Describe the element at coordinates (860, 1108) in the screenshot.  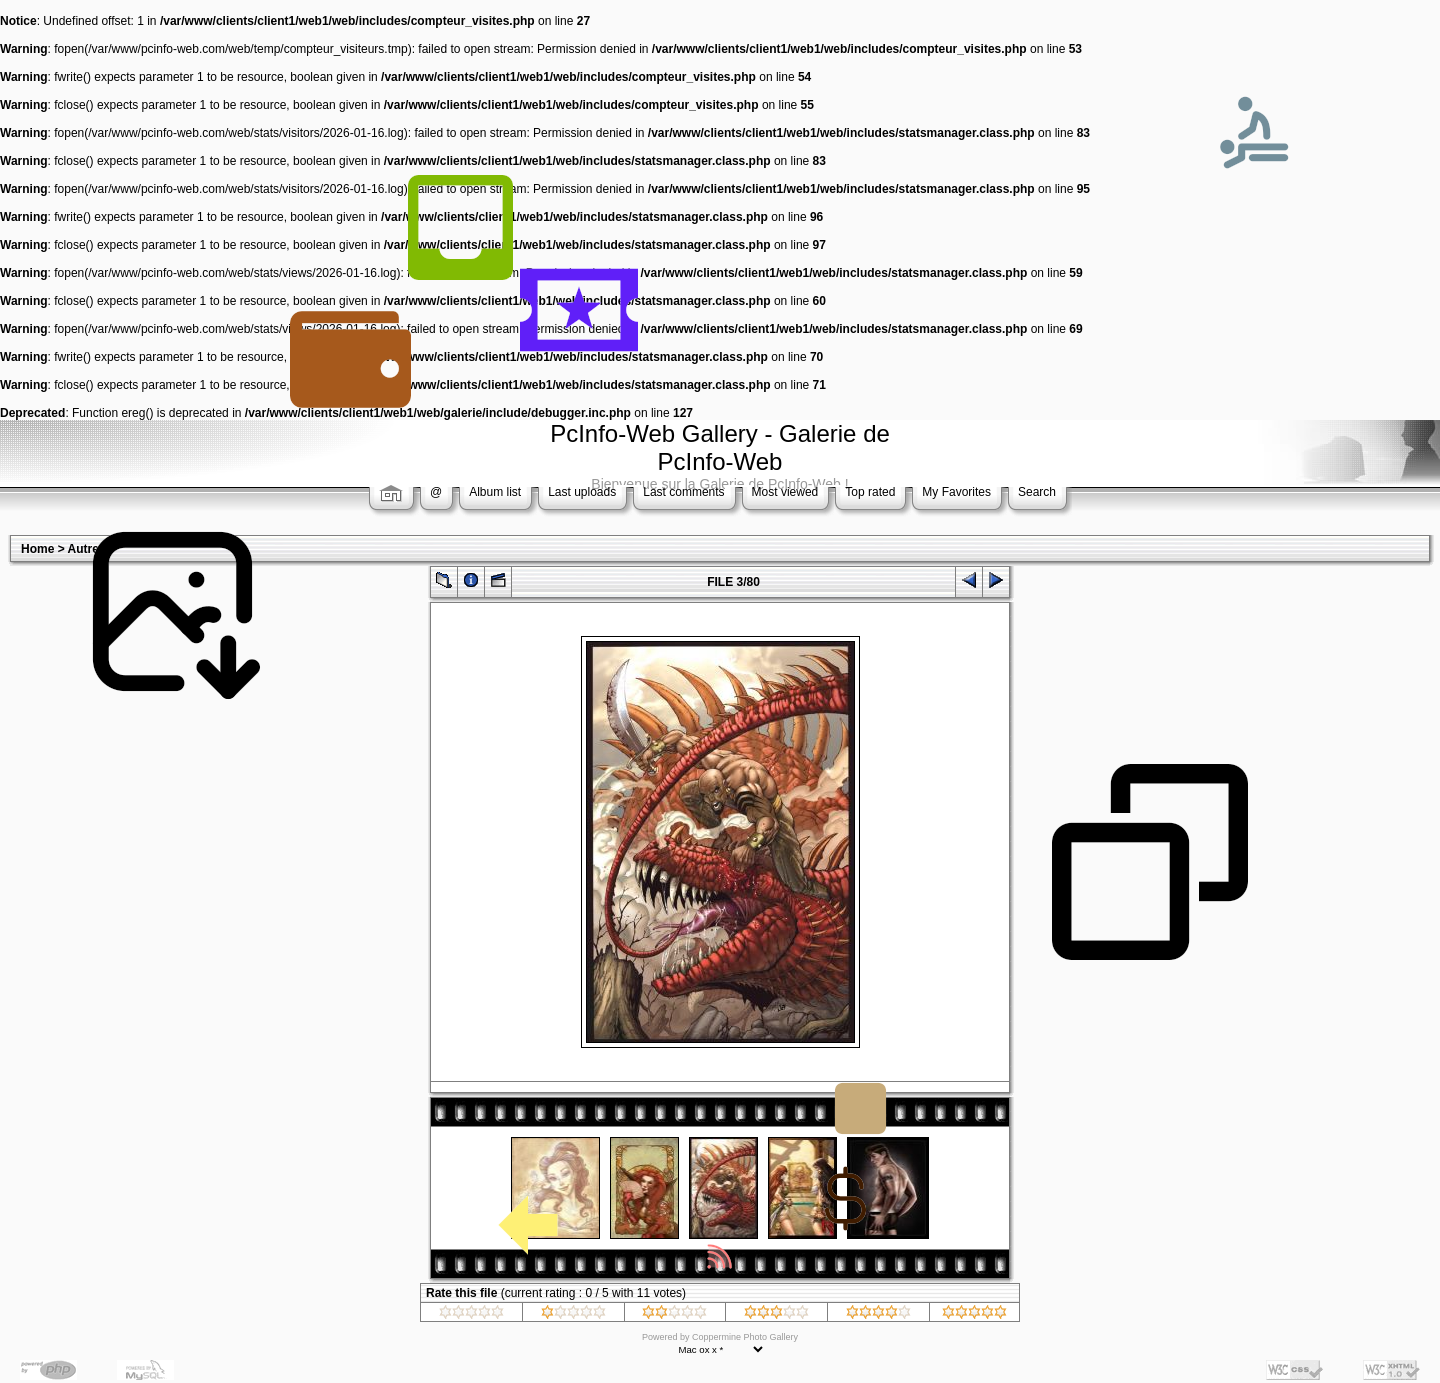
I see `stop media playback` at that location.